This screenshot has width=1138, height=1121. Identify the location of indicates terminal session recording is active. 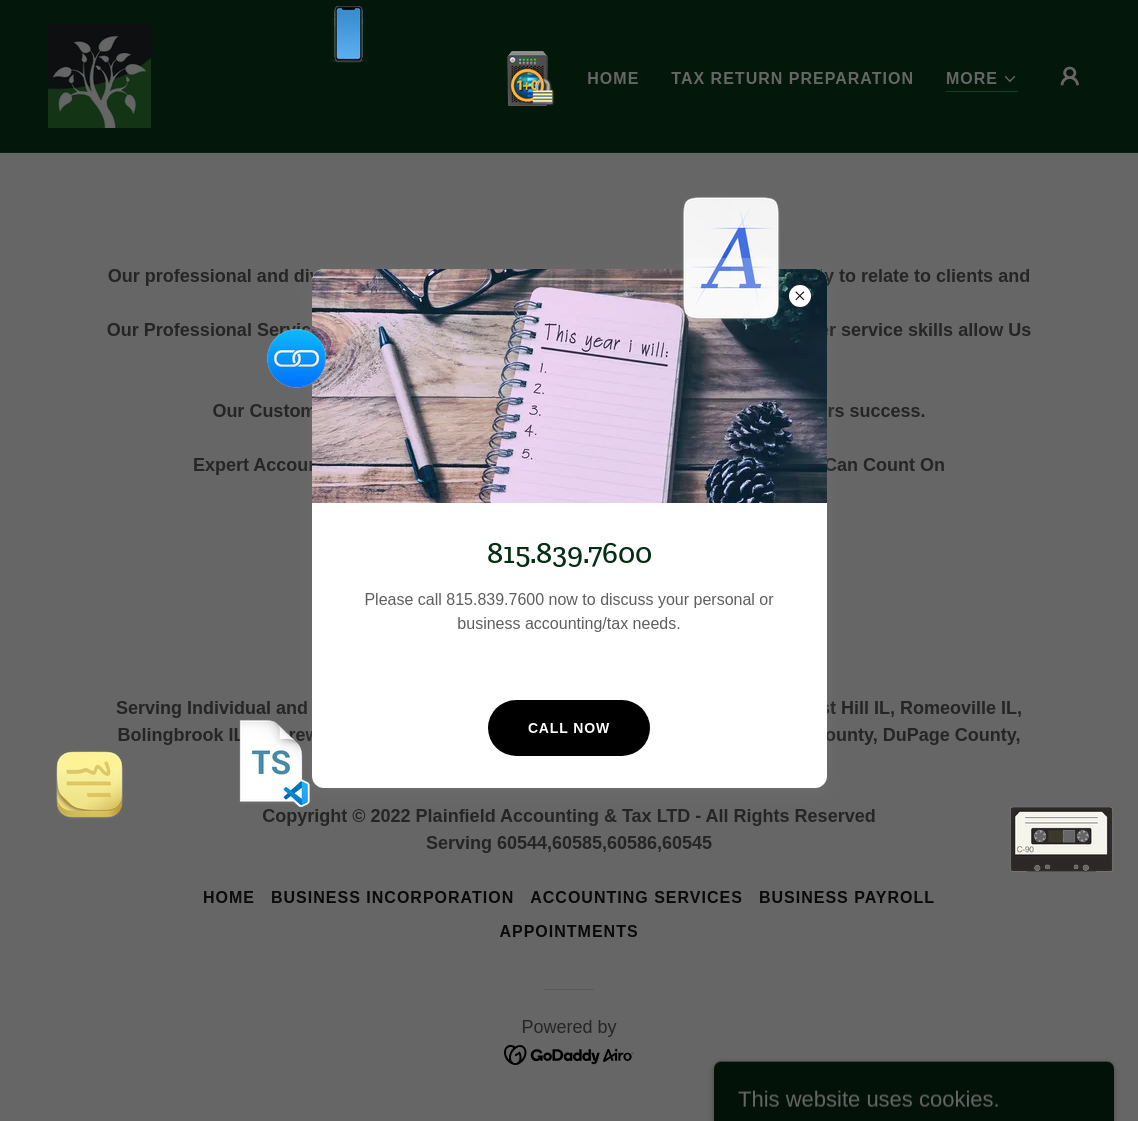
(1061, 839).